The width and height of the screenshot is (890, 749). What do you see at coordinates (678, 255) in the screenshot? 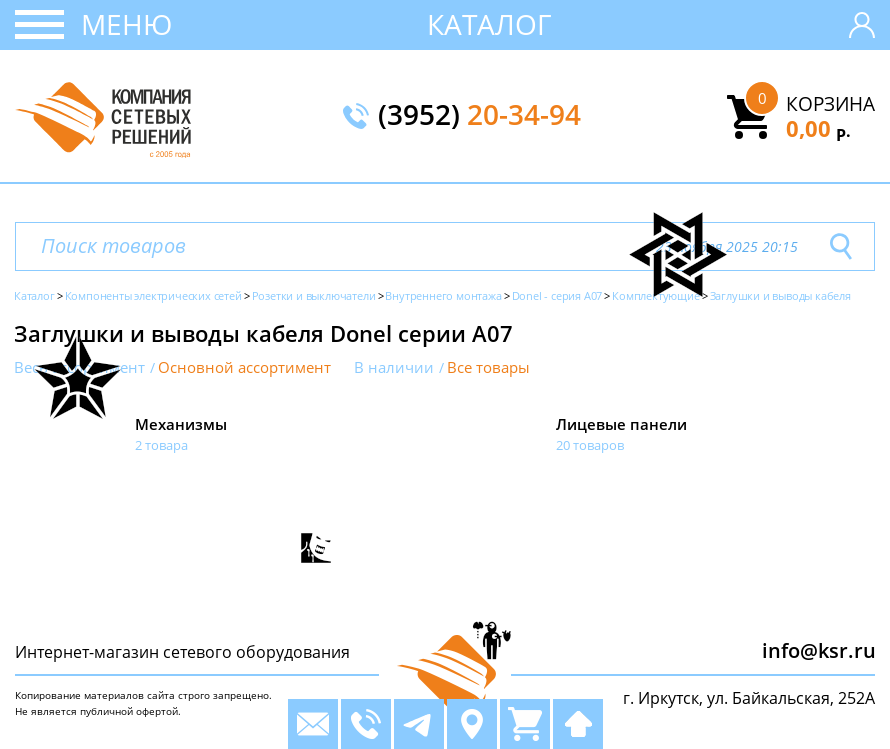
I see `decorative geometric star emblem or badge` at bounding box center [678, 255].